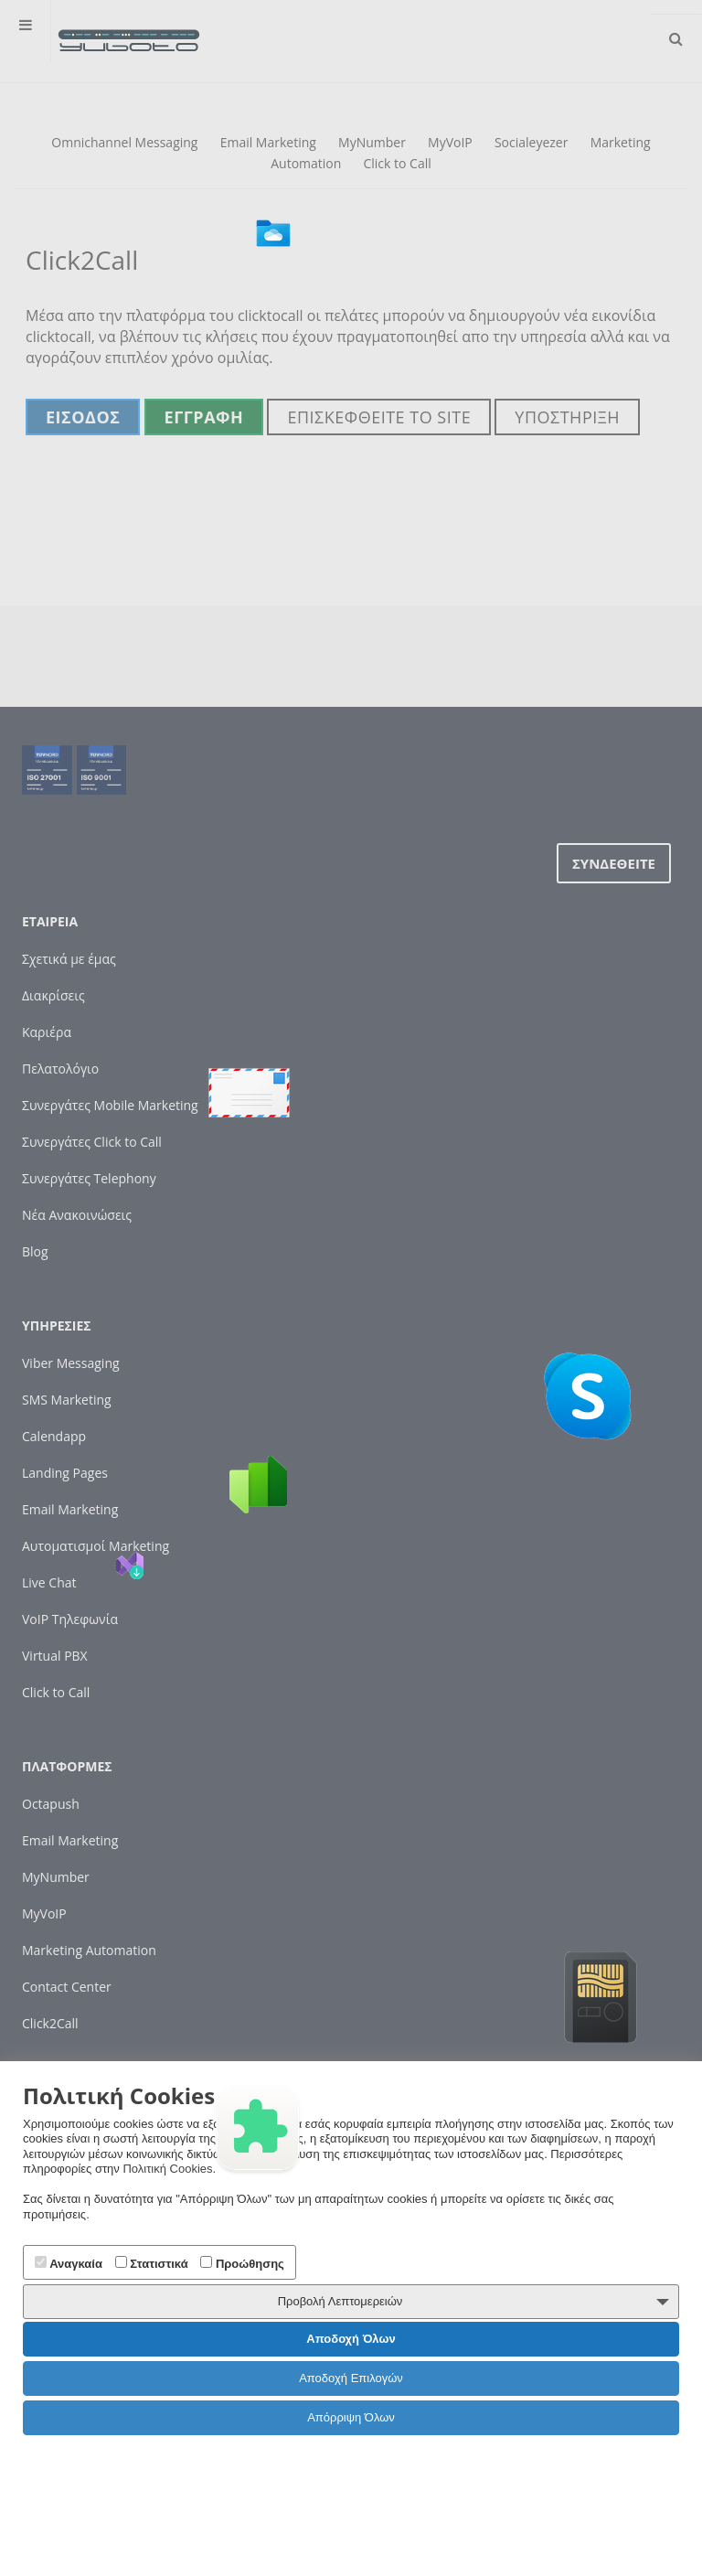  What do you see at coordinates (258, 2129) in the screenshot?
I see `open palapeli puzzle game` at bounding box center [258, 2129].